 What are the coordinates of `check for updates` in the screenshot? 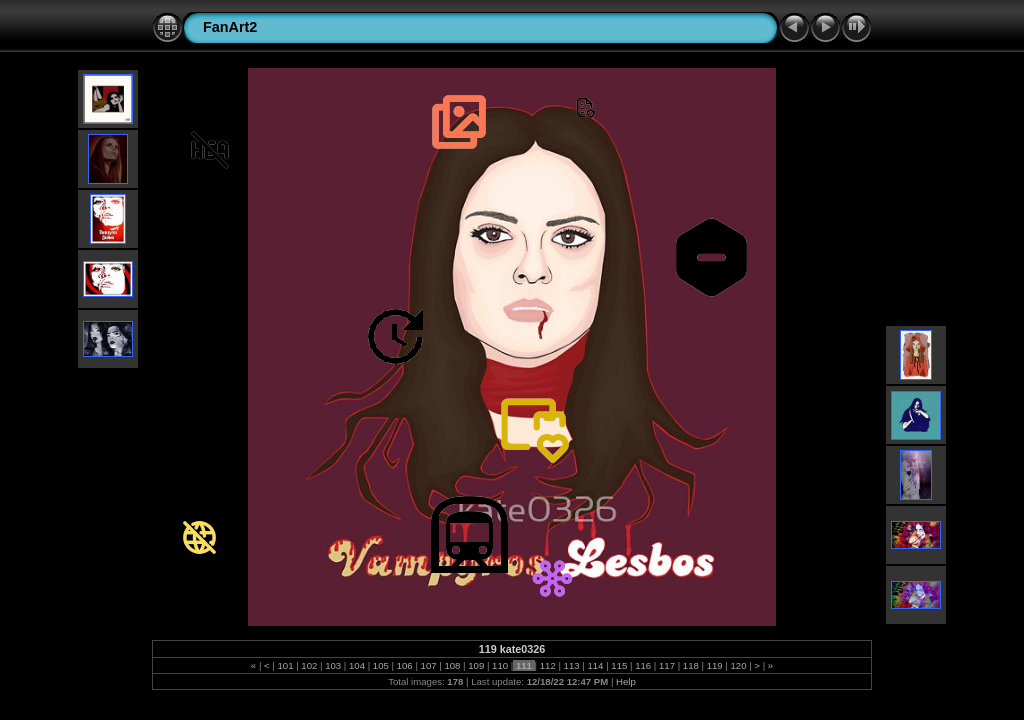 It's located at (395, 336).